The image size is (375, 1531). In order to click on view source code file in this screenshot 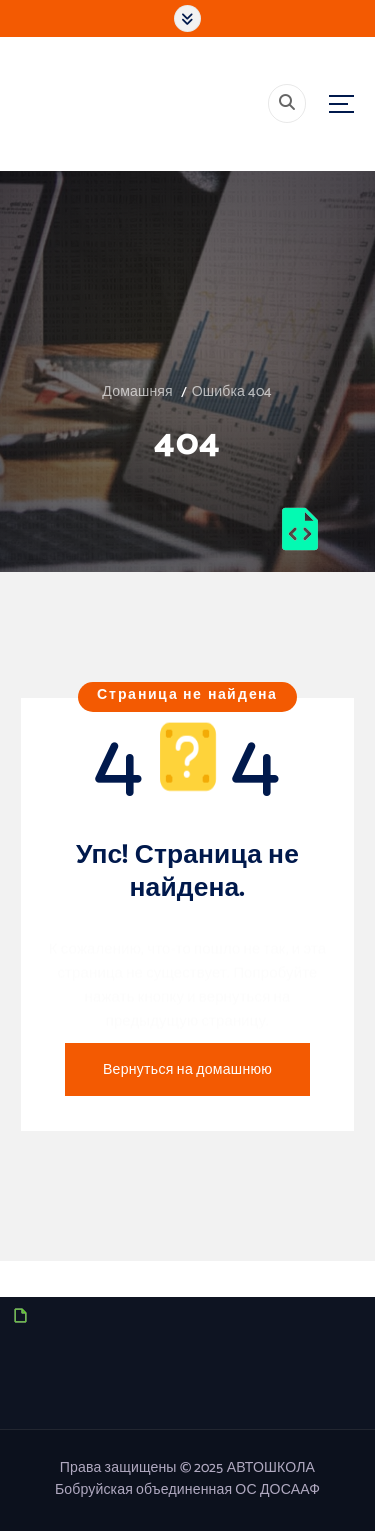, I will do `click(300, 529)`.